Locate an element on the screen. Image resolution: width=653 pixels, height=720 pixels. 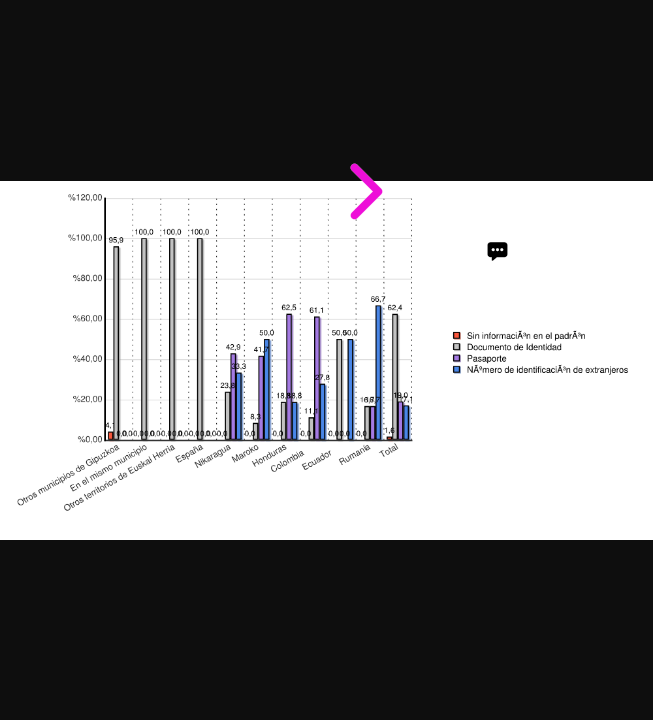
navigate to the next item or screen is located at coordinates (366, 191).